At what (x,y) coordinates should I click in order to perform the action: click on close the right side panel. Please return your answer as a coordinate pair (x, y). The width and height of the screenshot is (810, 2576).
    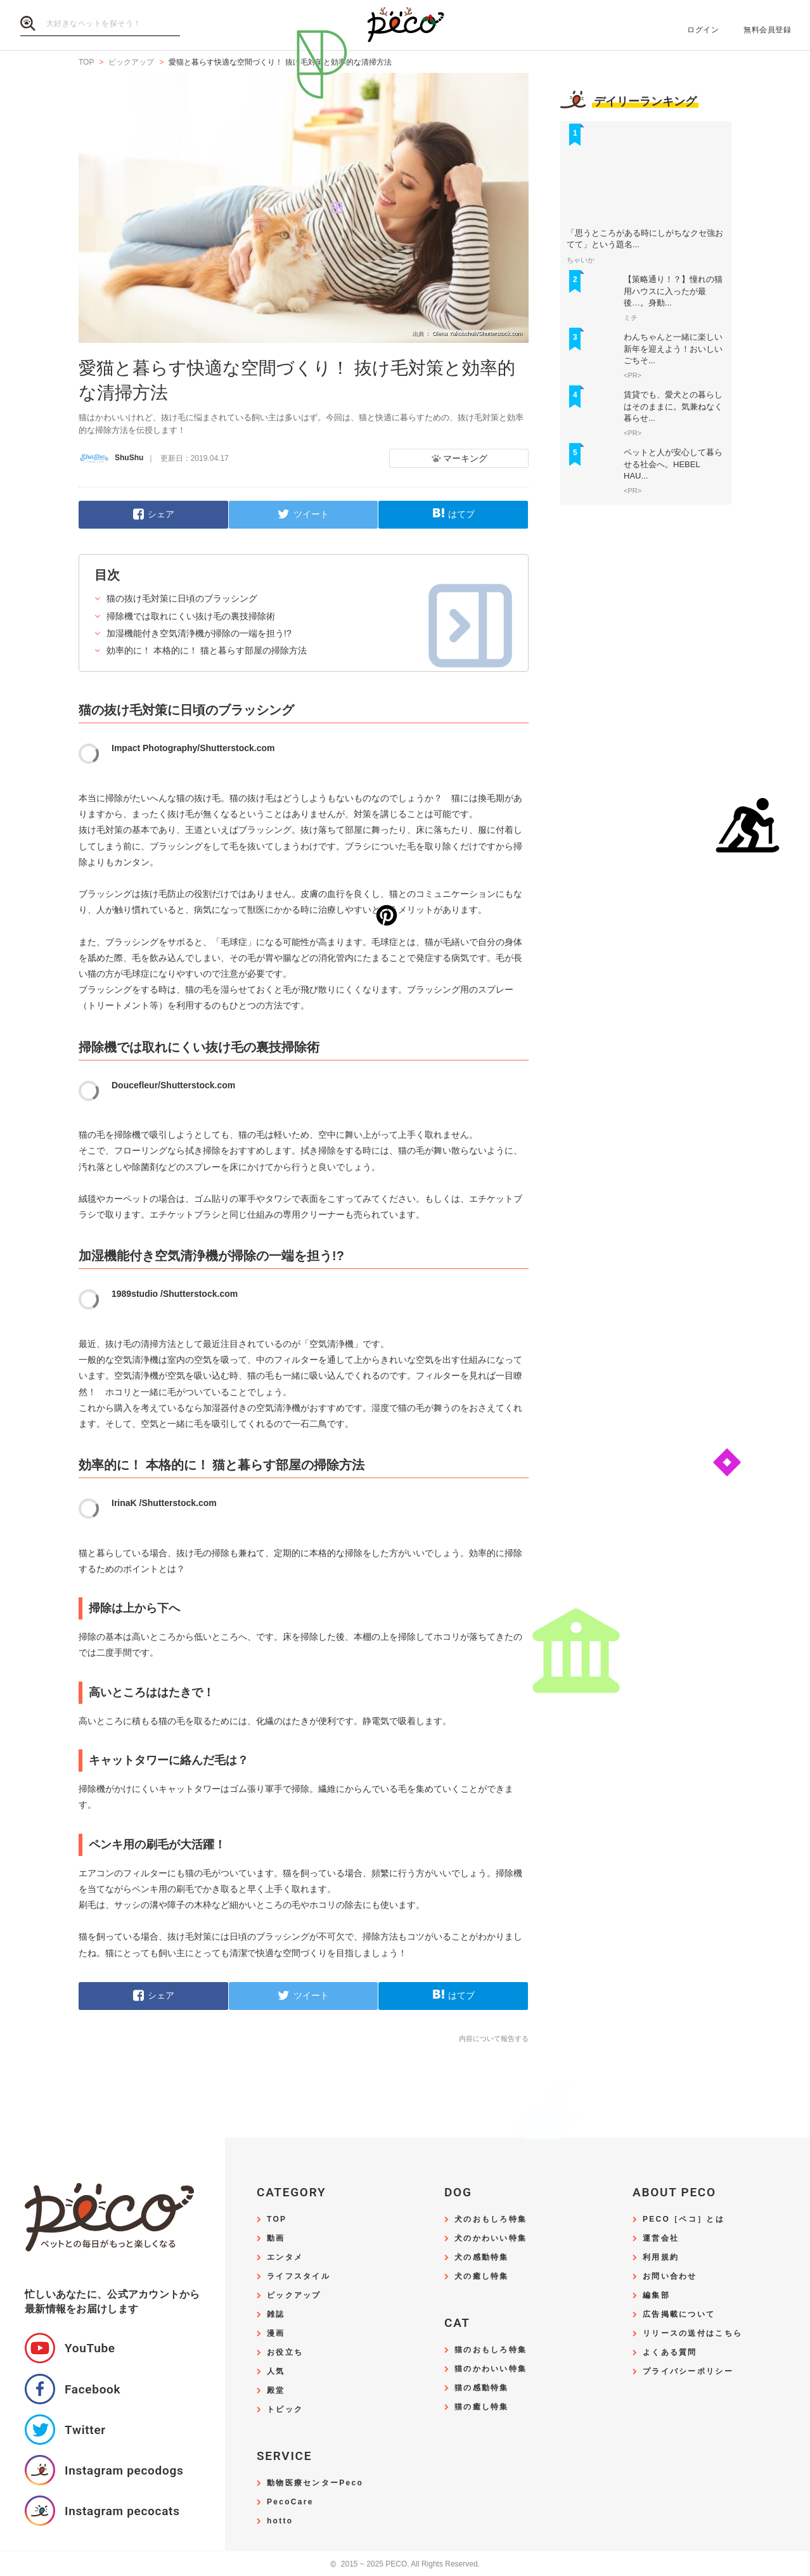
    Looking at the image, I should click on (470, 626).